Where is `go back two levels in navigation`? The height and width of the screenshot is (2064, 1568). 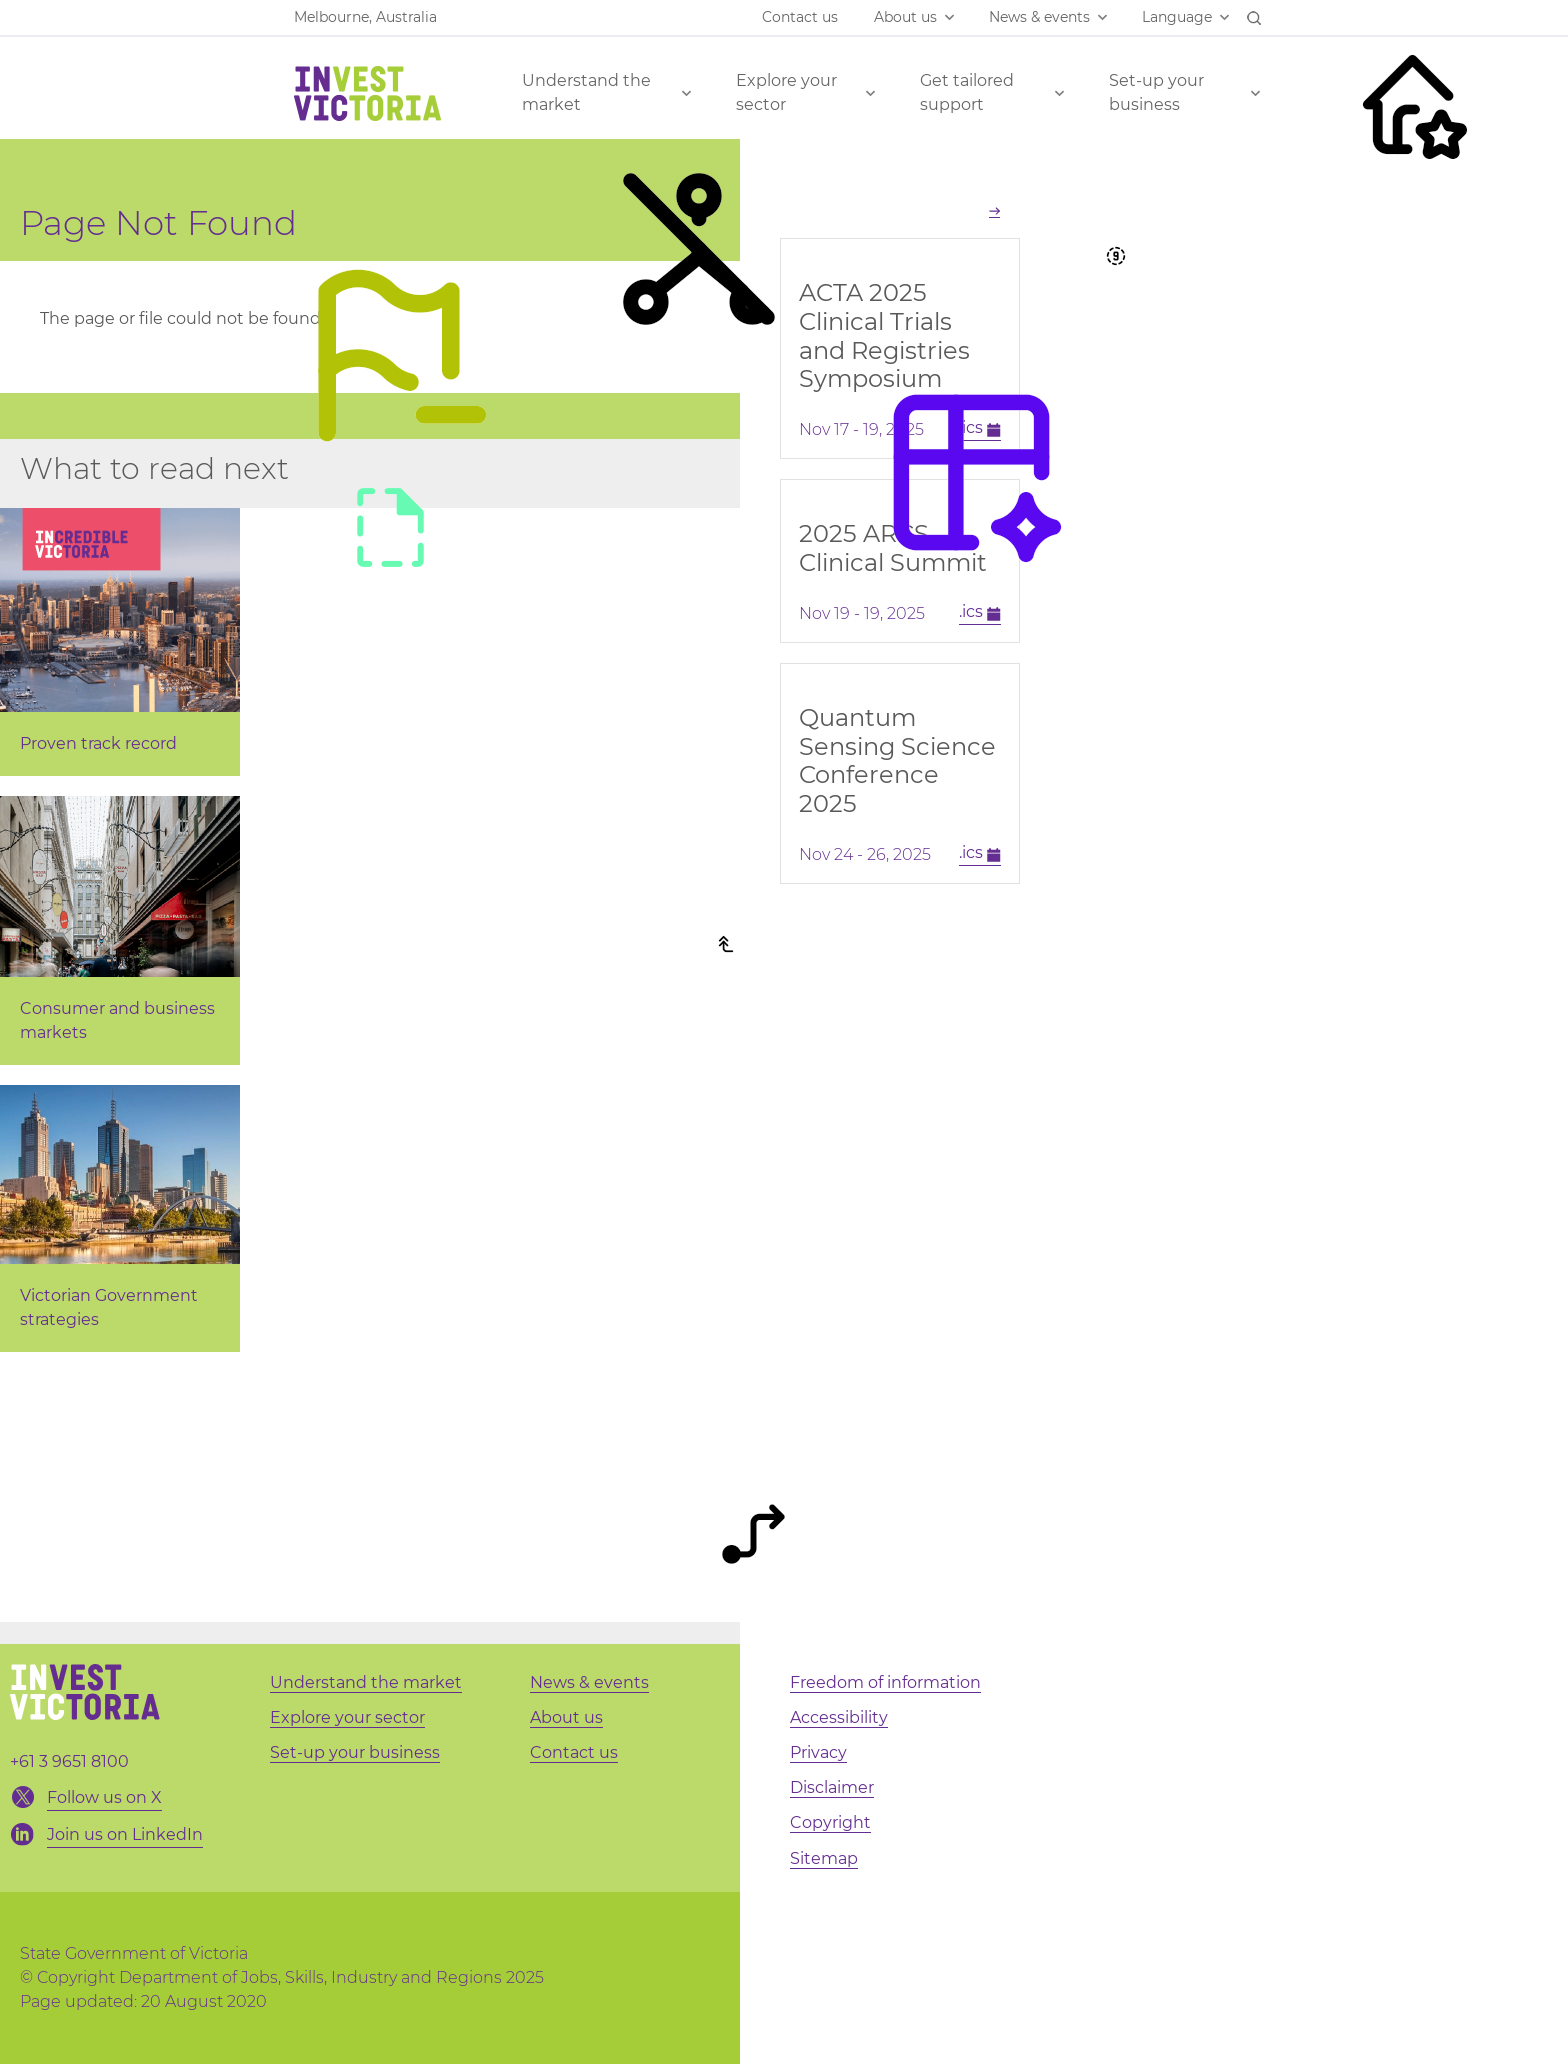 go back two levels in navigation is located at coordinates (726, 944).